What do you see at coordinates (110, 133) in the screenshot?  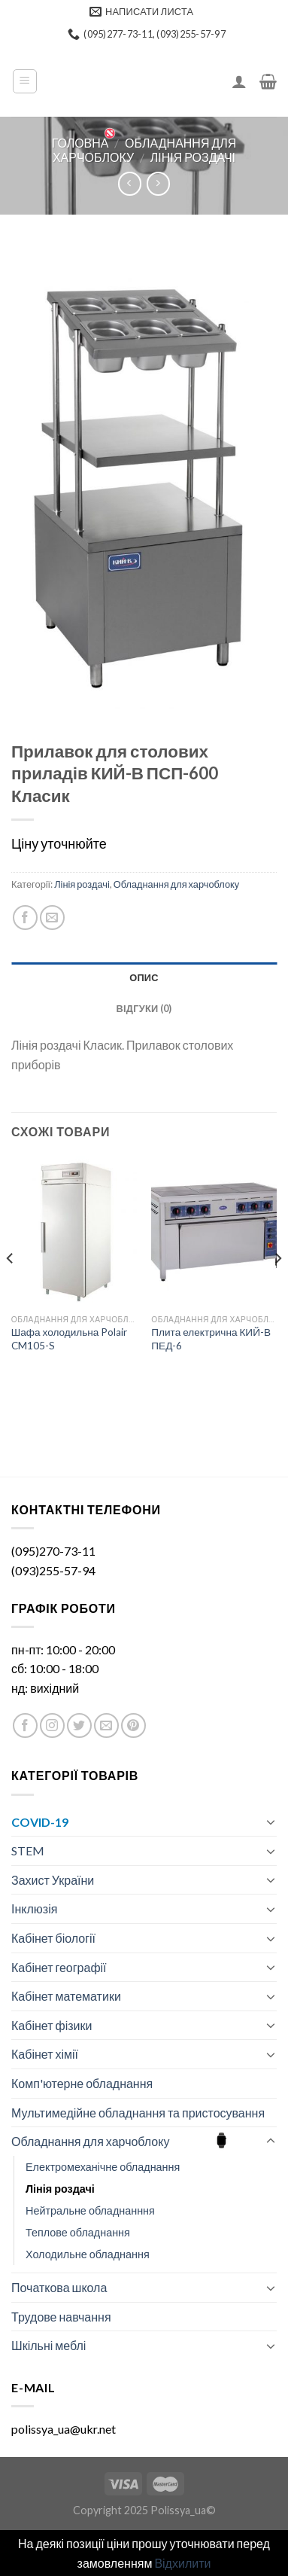 I see `open Apple News preferences` at bounding box center [110, 133].